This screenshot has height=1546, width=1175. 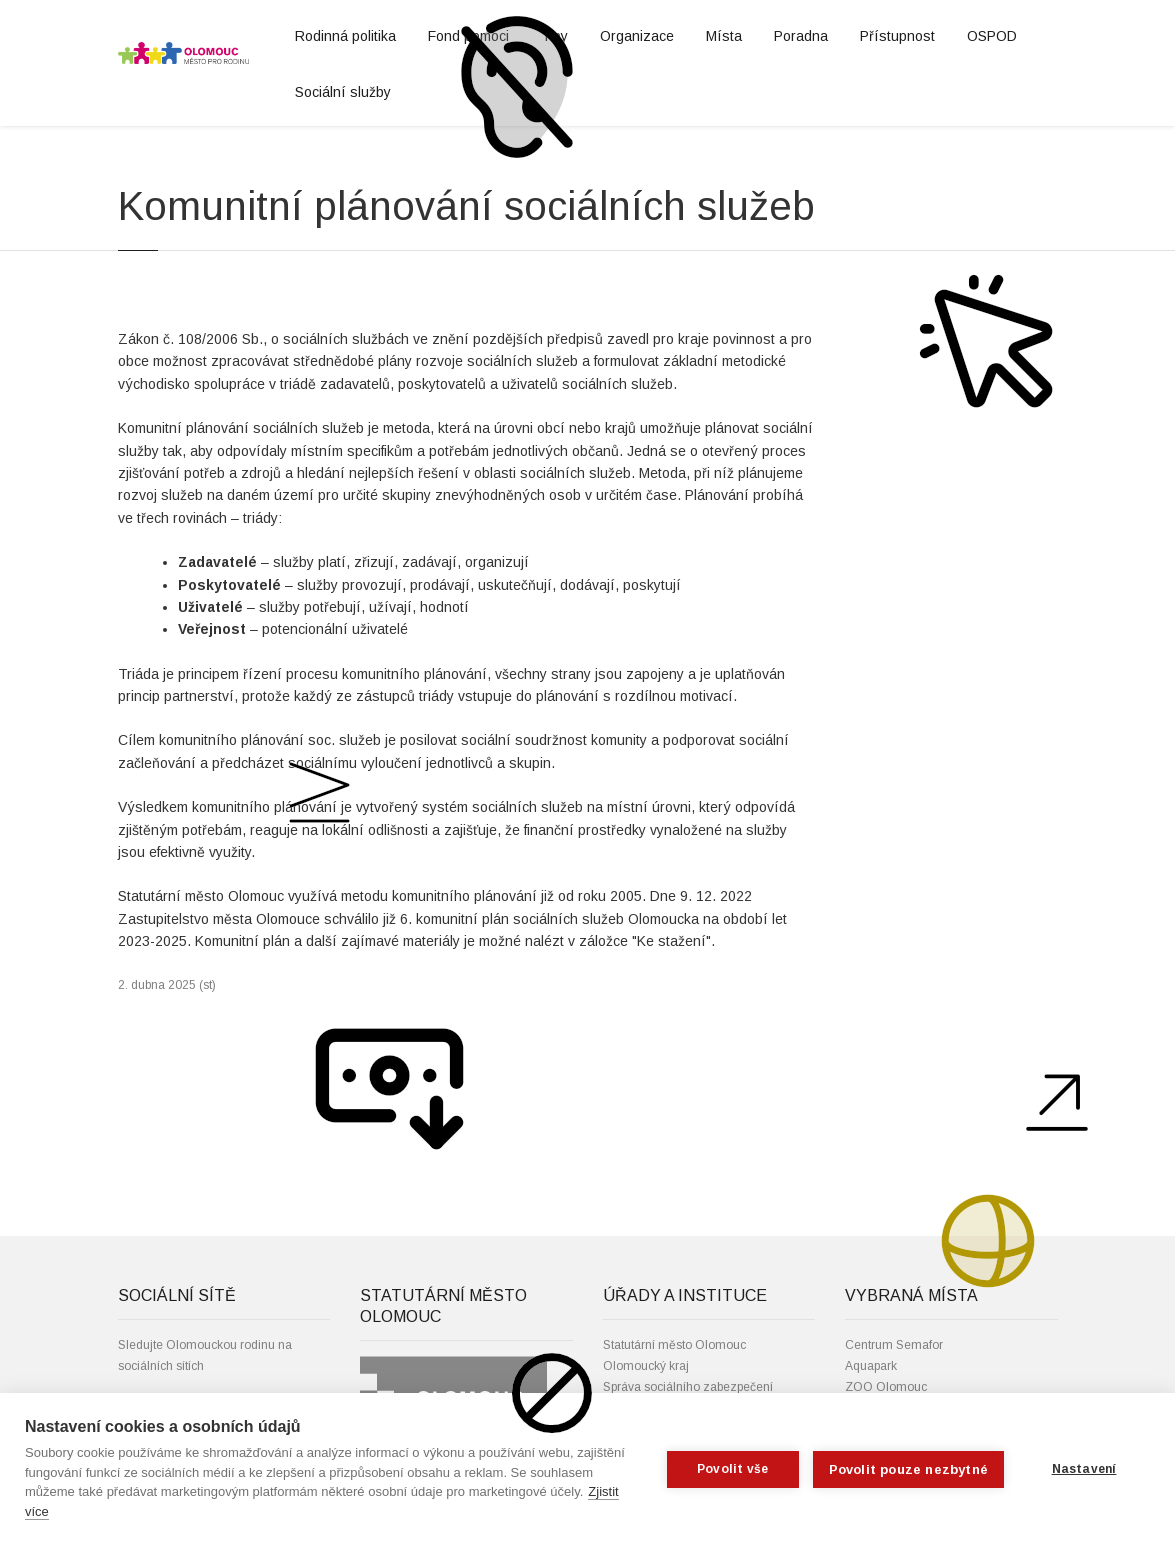 What do you see at coordinates (552, 1393) in the screenshot?
I see `block or ban a user` at bounding box center [552, 1393].